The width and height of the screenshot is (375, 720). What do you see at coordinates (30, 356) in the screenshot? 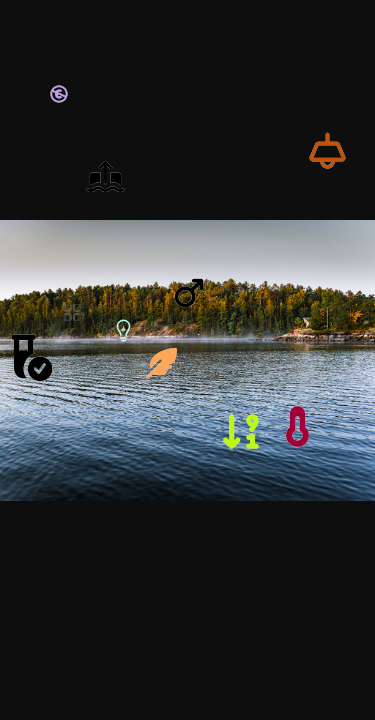
I see `test sample verified or approved` at bounding box center [30, 356].